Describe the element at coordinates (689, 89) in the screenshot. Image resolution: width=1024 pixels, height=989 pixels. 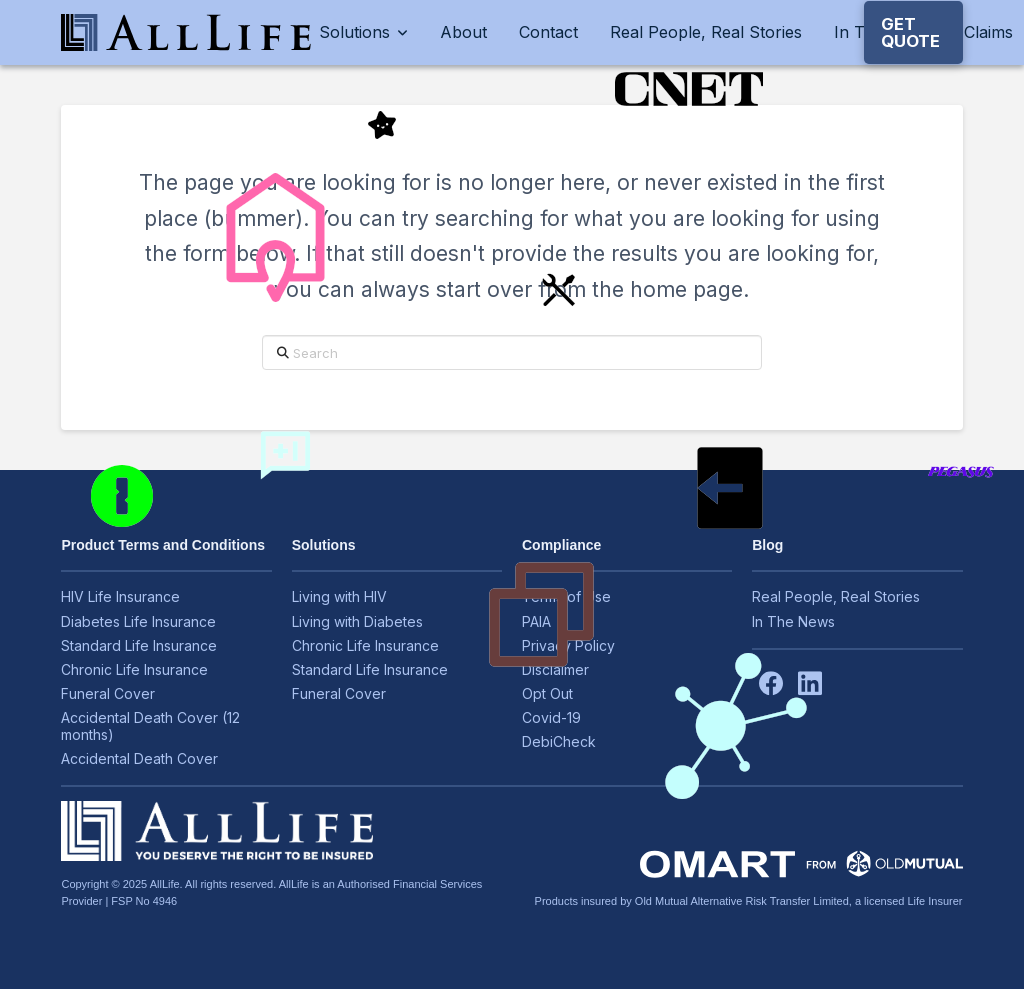
I see `visit cnet website or app` at that location.